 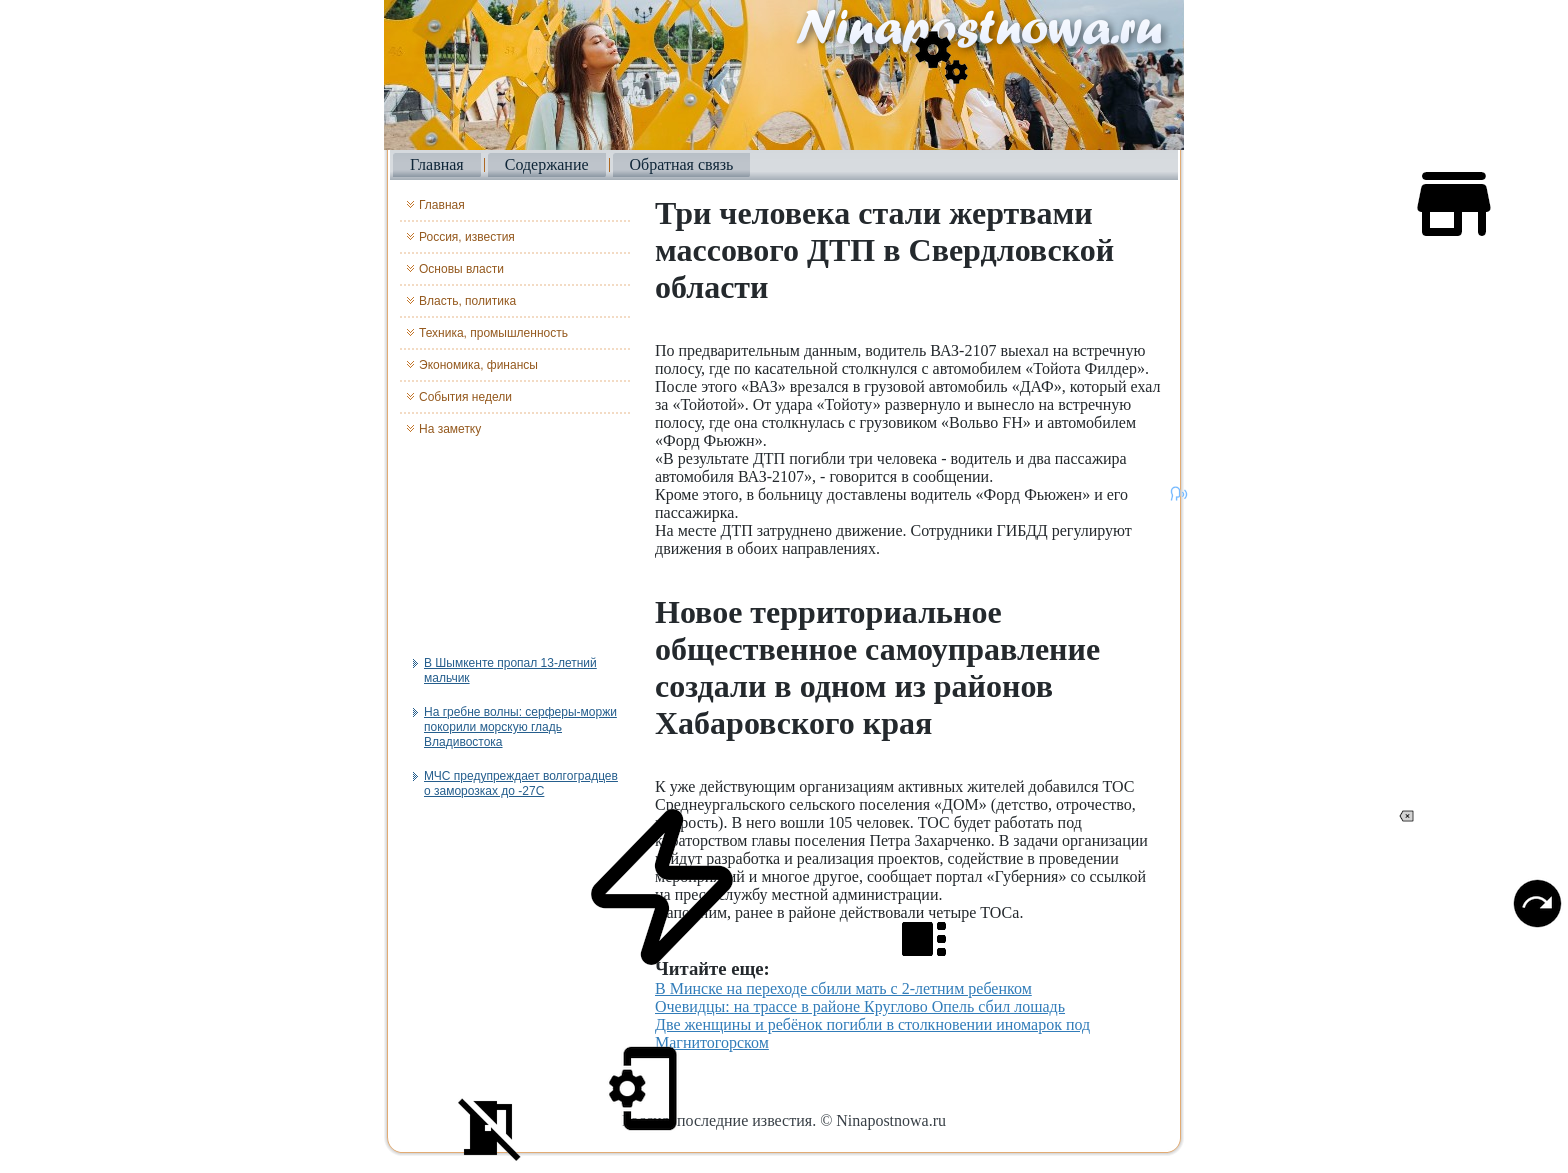 I want to click on configure device connection settings, so click(x=642, y=1088).